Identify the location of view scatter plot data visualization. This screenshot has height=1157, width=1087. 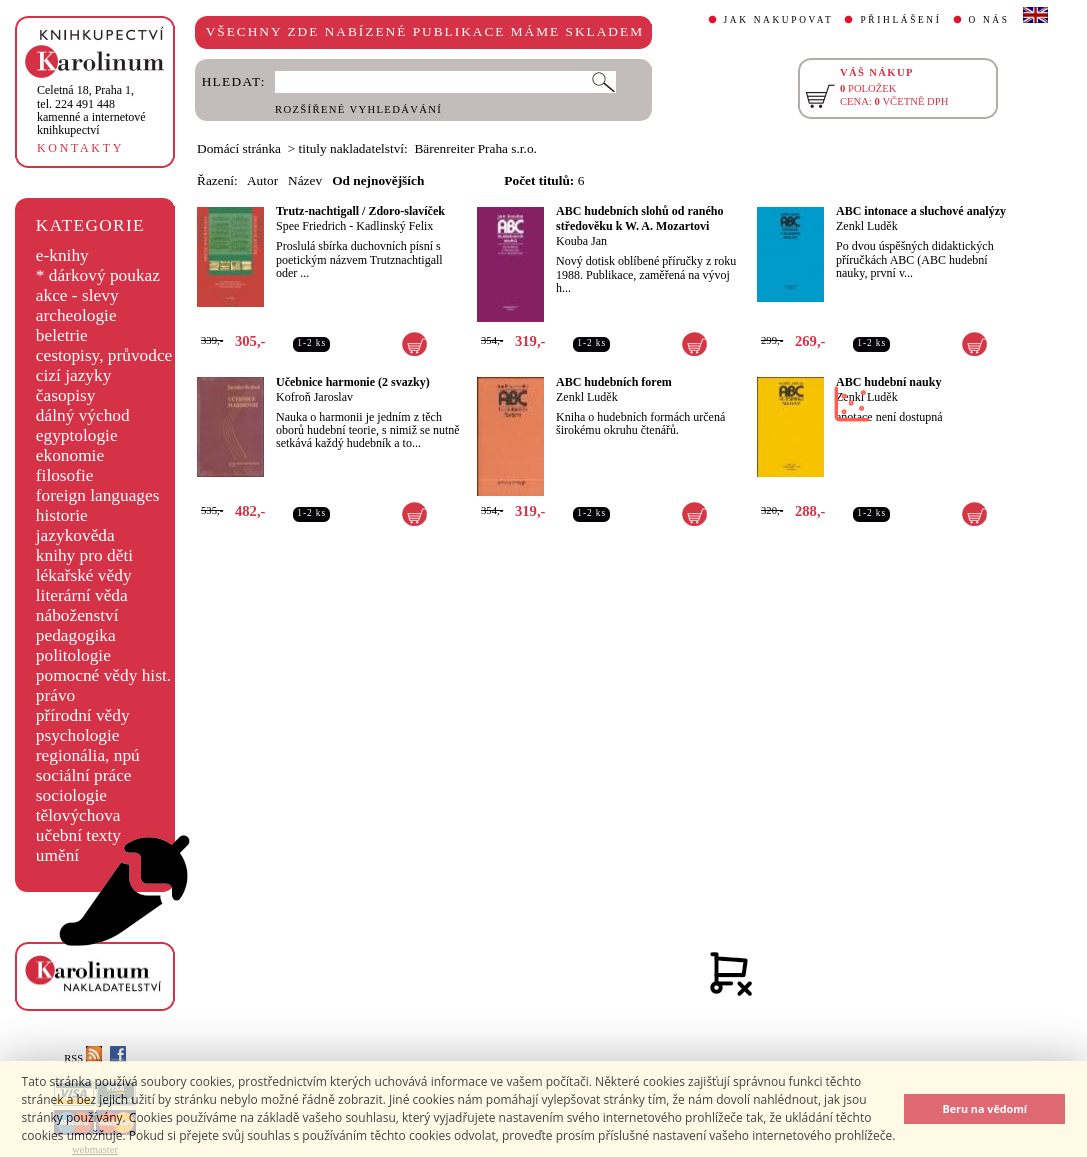
(852, 404).